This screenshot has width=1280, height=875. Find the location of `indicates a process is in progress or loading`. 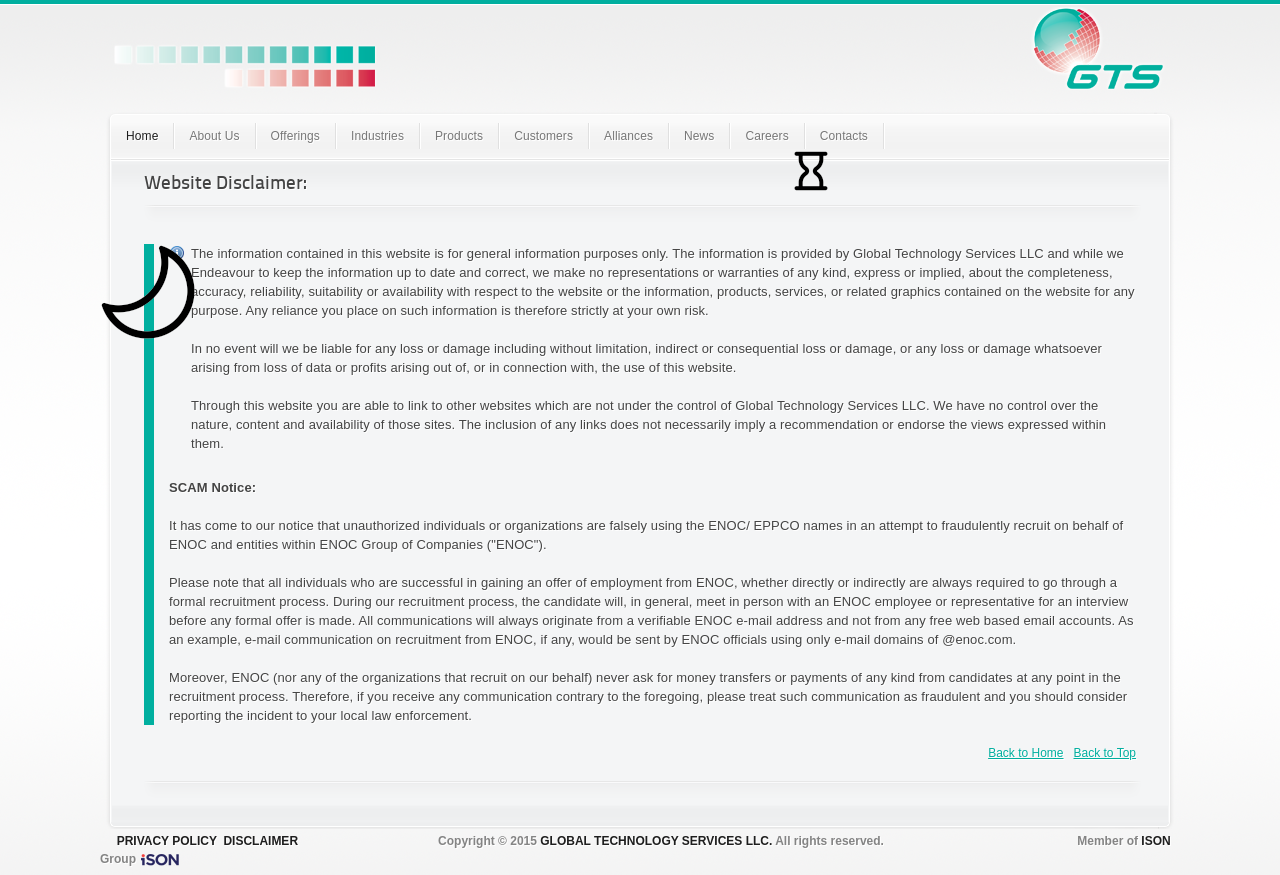

indicates a process is in progress or loading is located at coordinates (811, 171).